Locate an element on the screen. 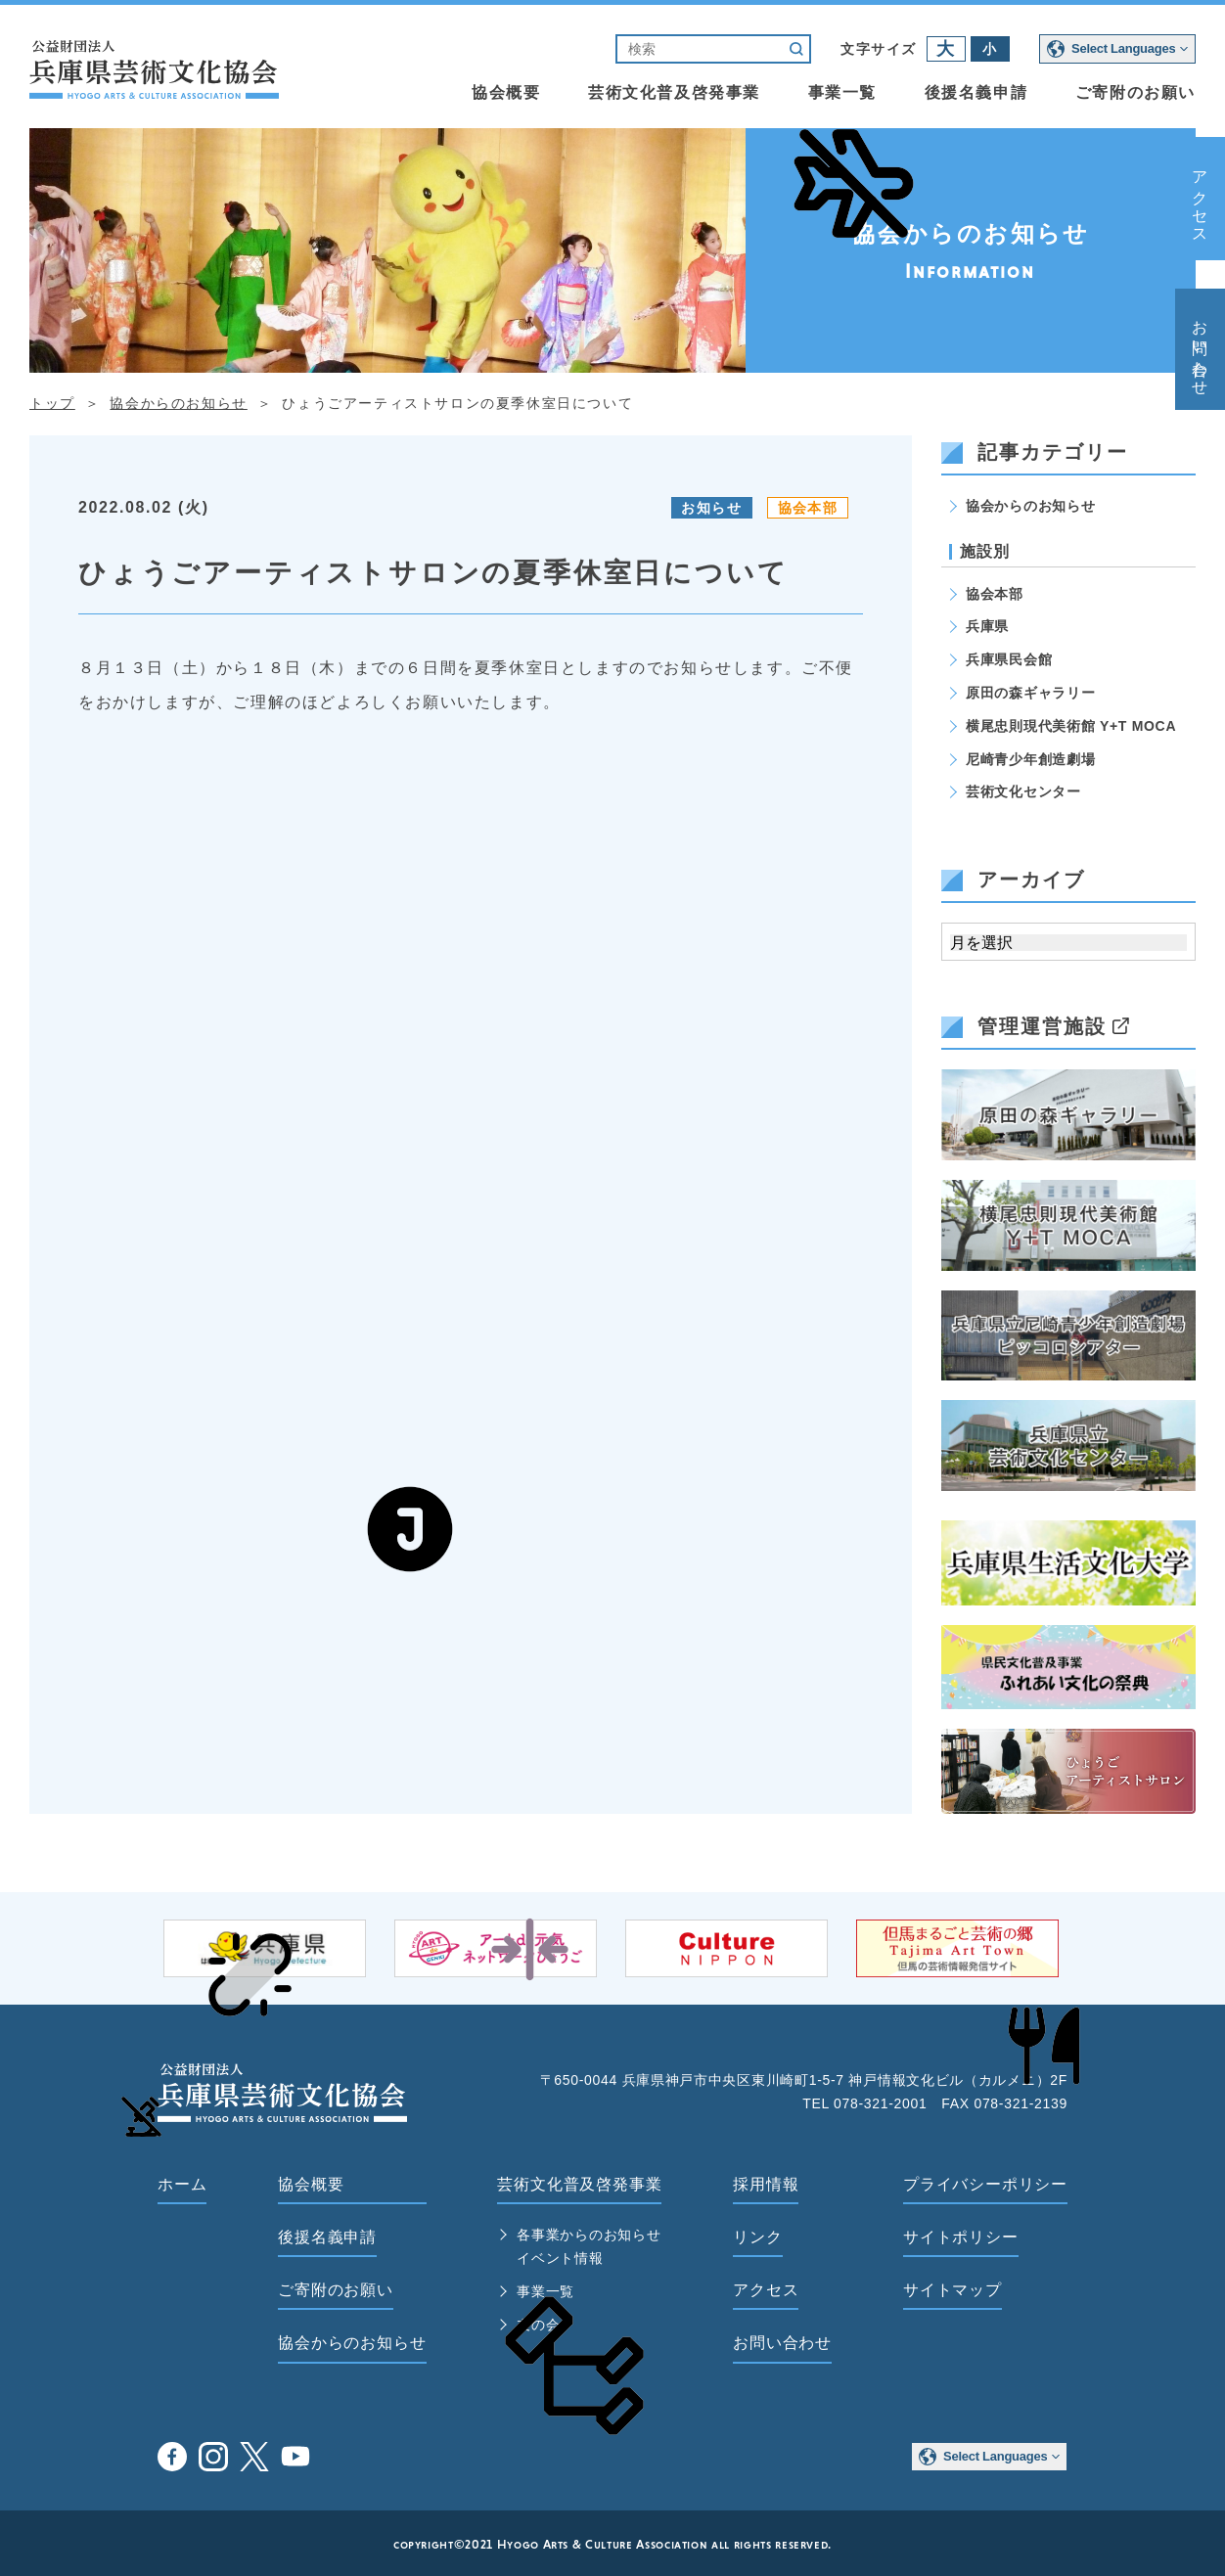 This screenshot has height=2576, width=1225. collapse or minimize a horizontal panel is located at coordinates (529, 1949).